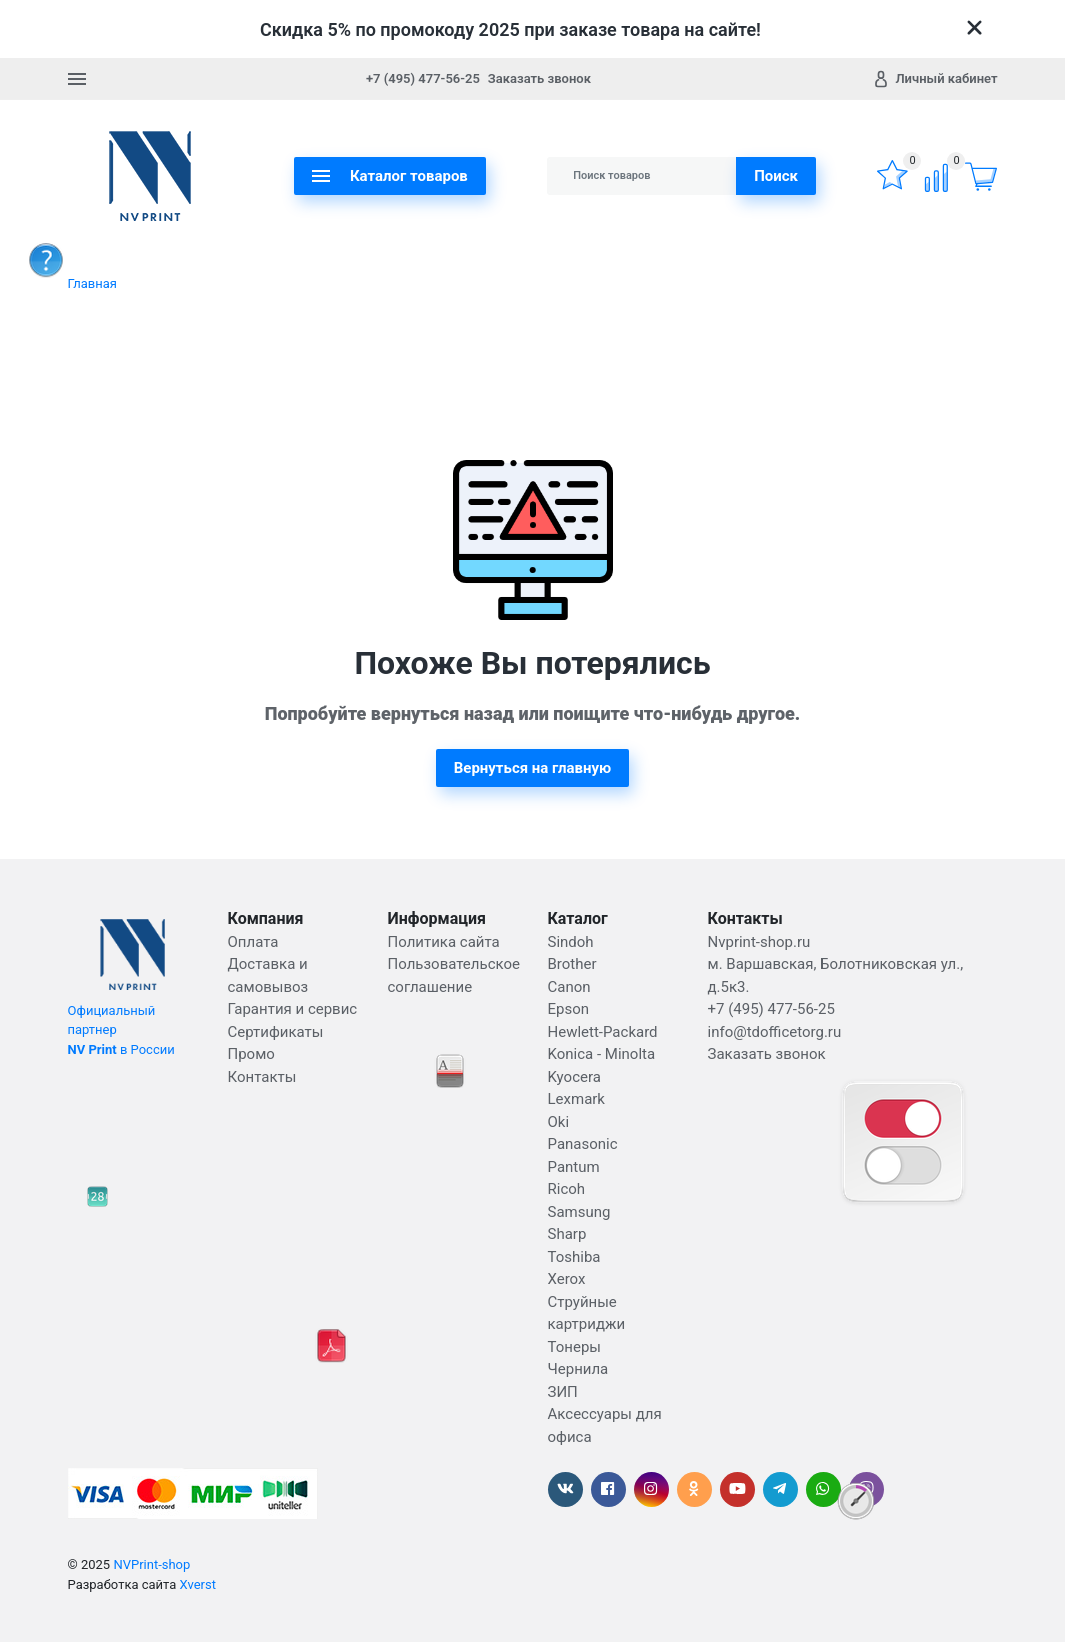  What do you see at coordinates (903, 1142) in the screenshot?
I see `open unity tweak tool settings` at bounding box center [903, 1142].